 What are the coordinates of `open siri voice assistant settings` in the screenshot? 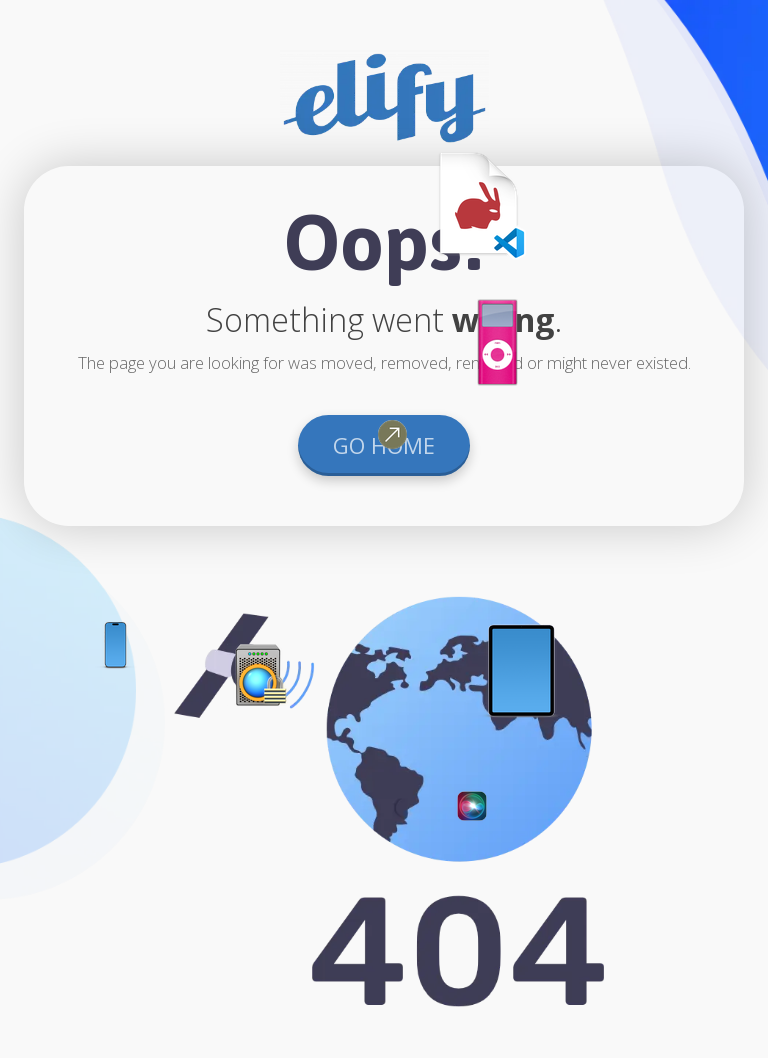 It's located at (472, 806).